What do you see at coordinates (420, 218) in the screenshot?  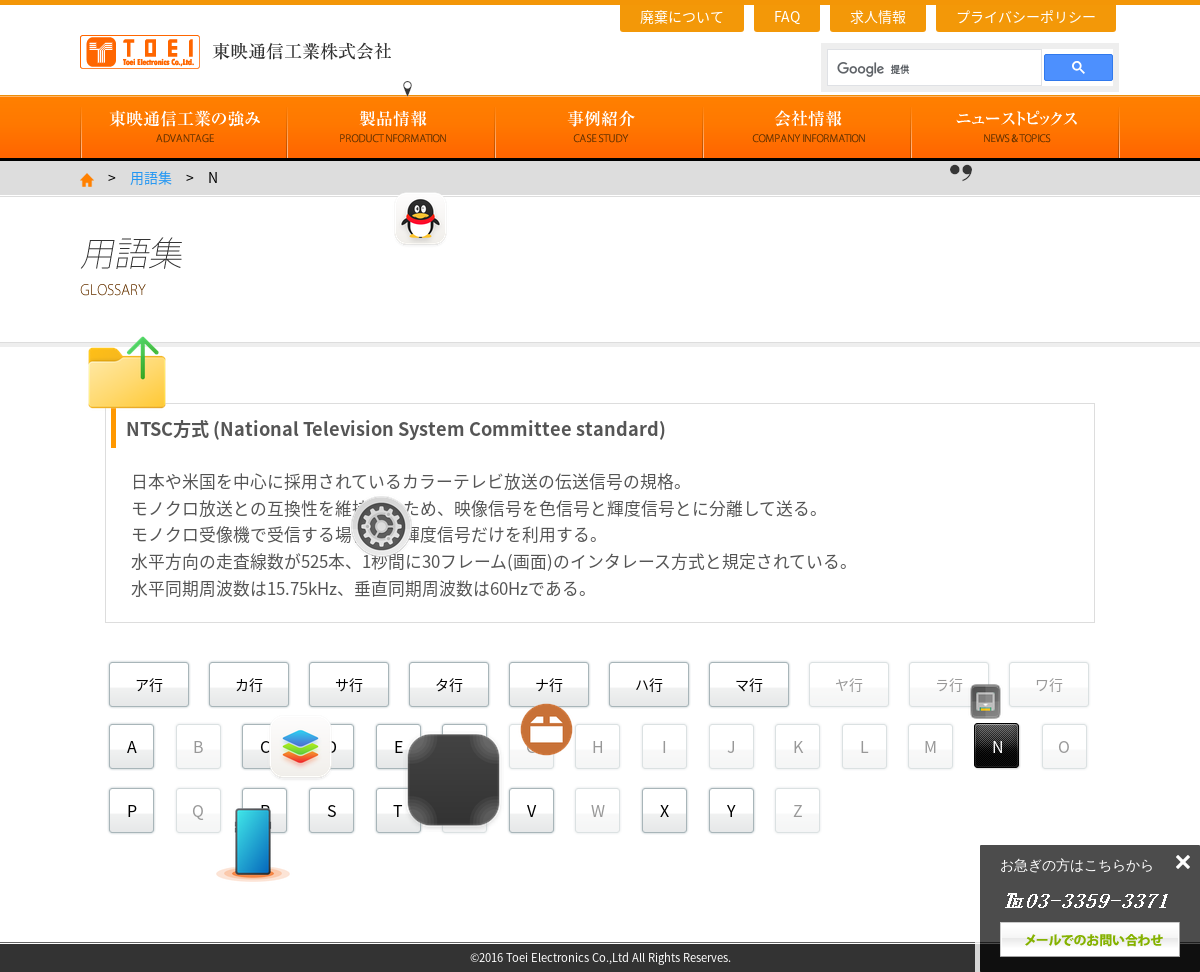 I see `open QQ messaging app` at bounding box center [420, 218].